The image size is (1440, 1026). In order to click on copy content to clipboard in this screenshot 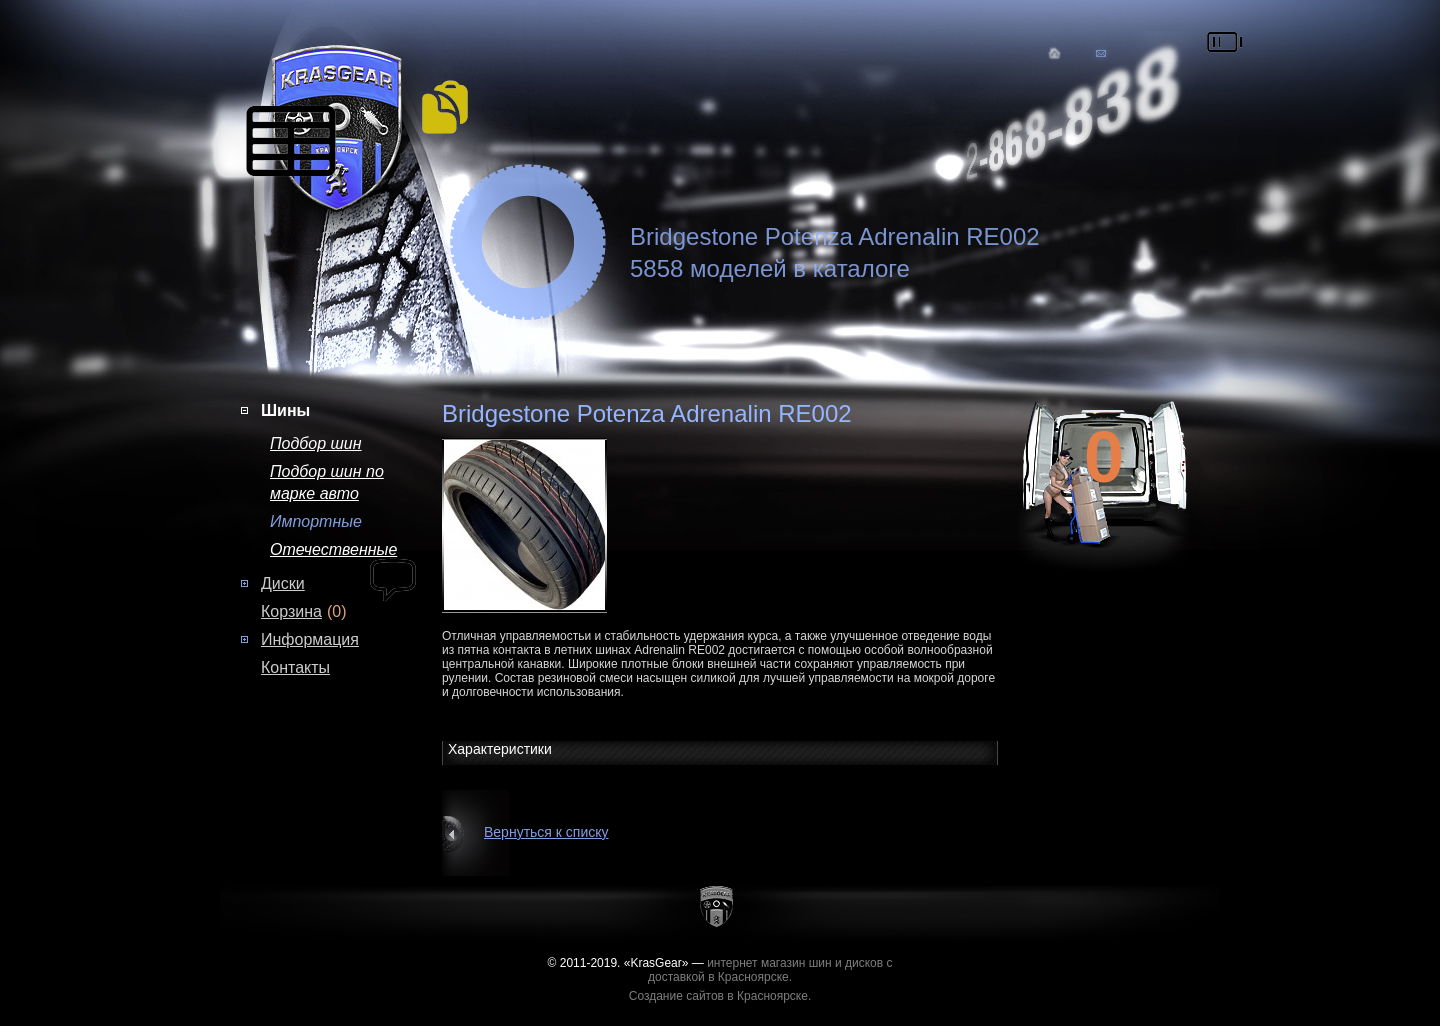, I will do `click(445, 107)`.